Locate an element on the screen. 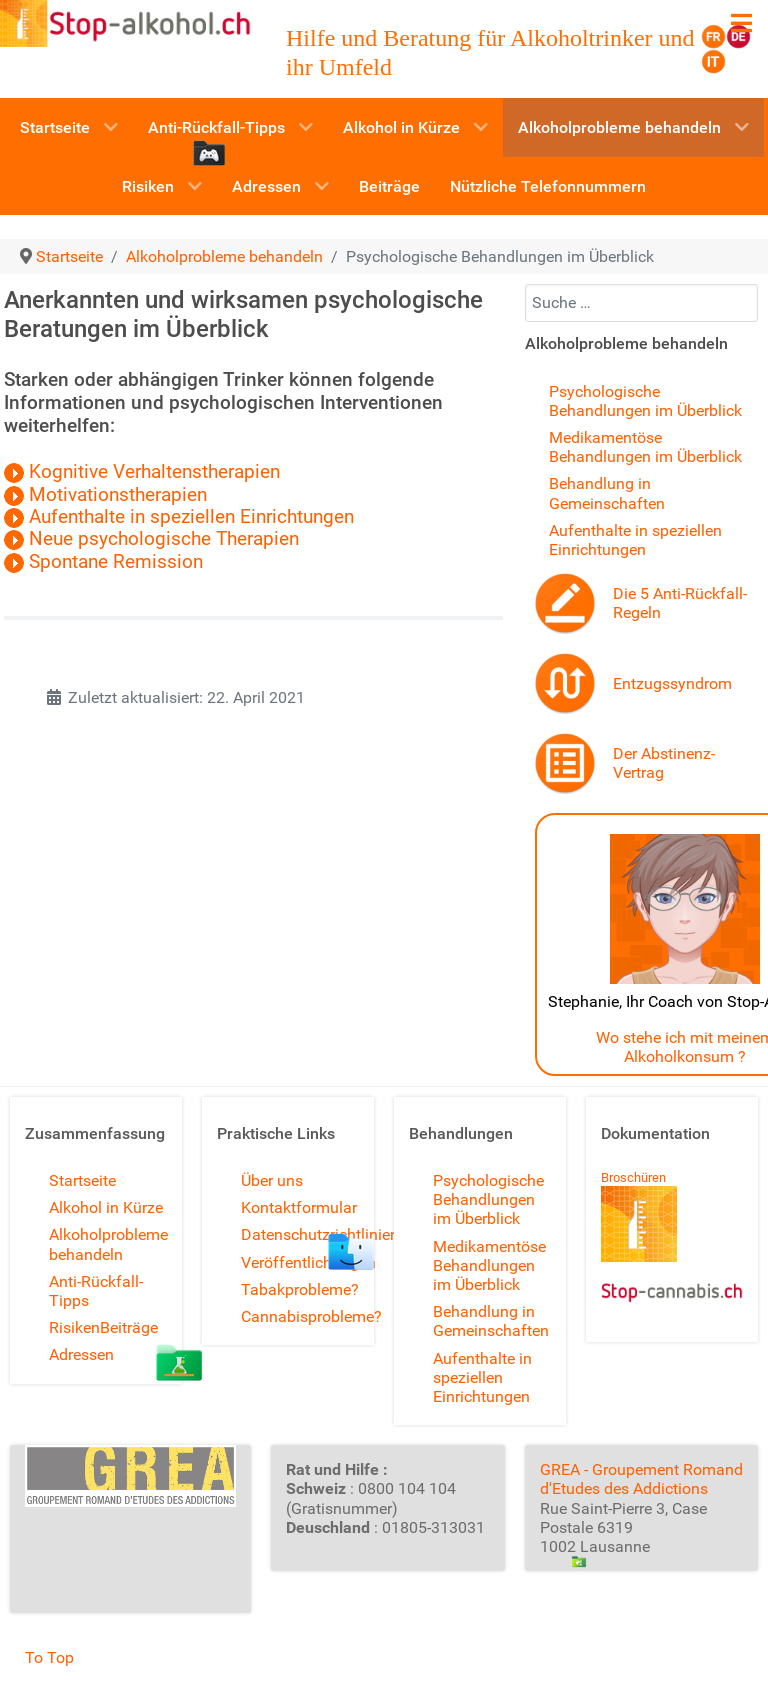 The image size is (768, 1692). open finder to browse files and folders is located at coordinates (351, 1253).